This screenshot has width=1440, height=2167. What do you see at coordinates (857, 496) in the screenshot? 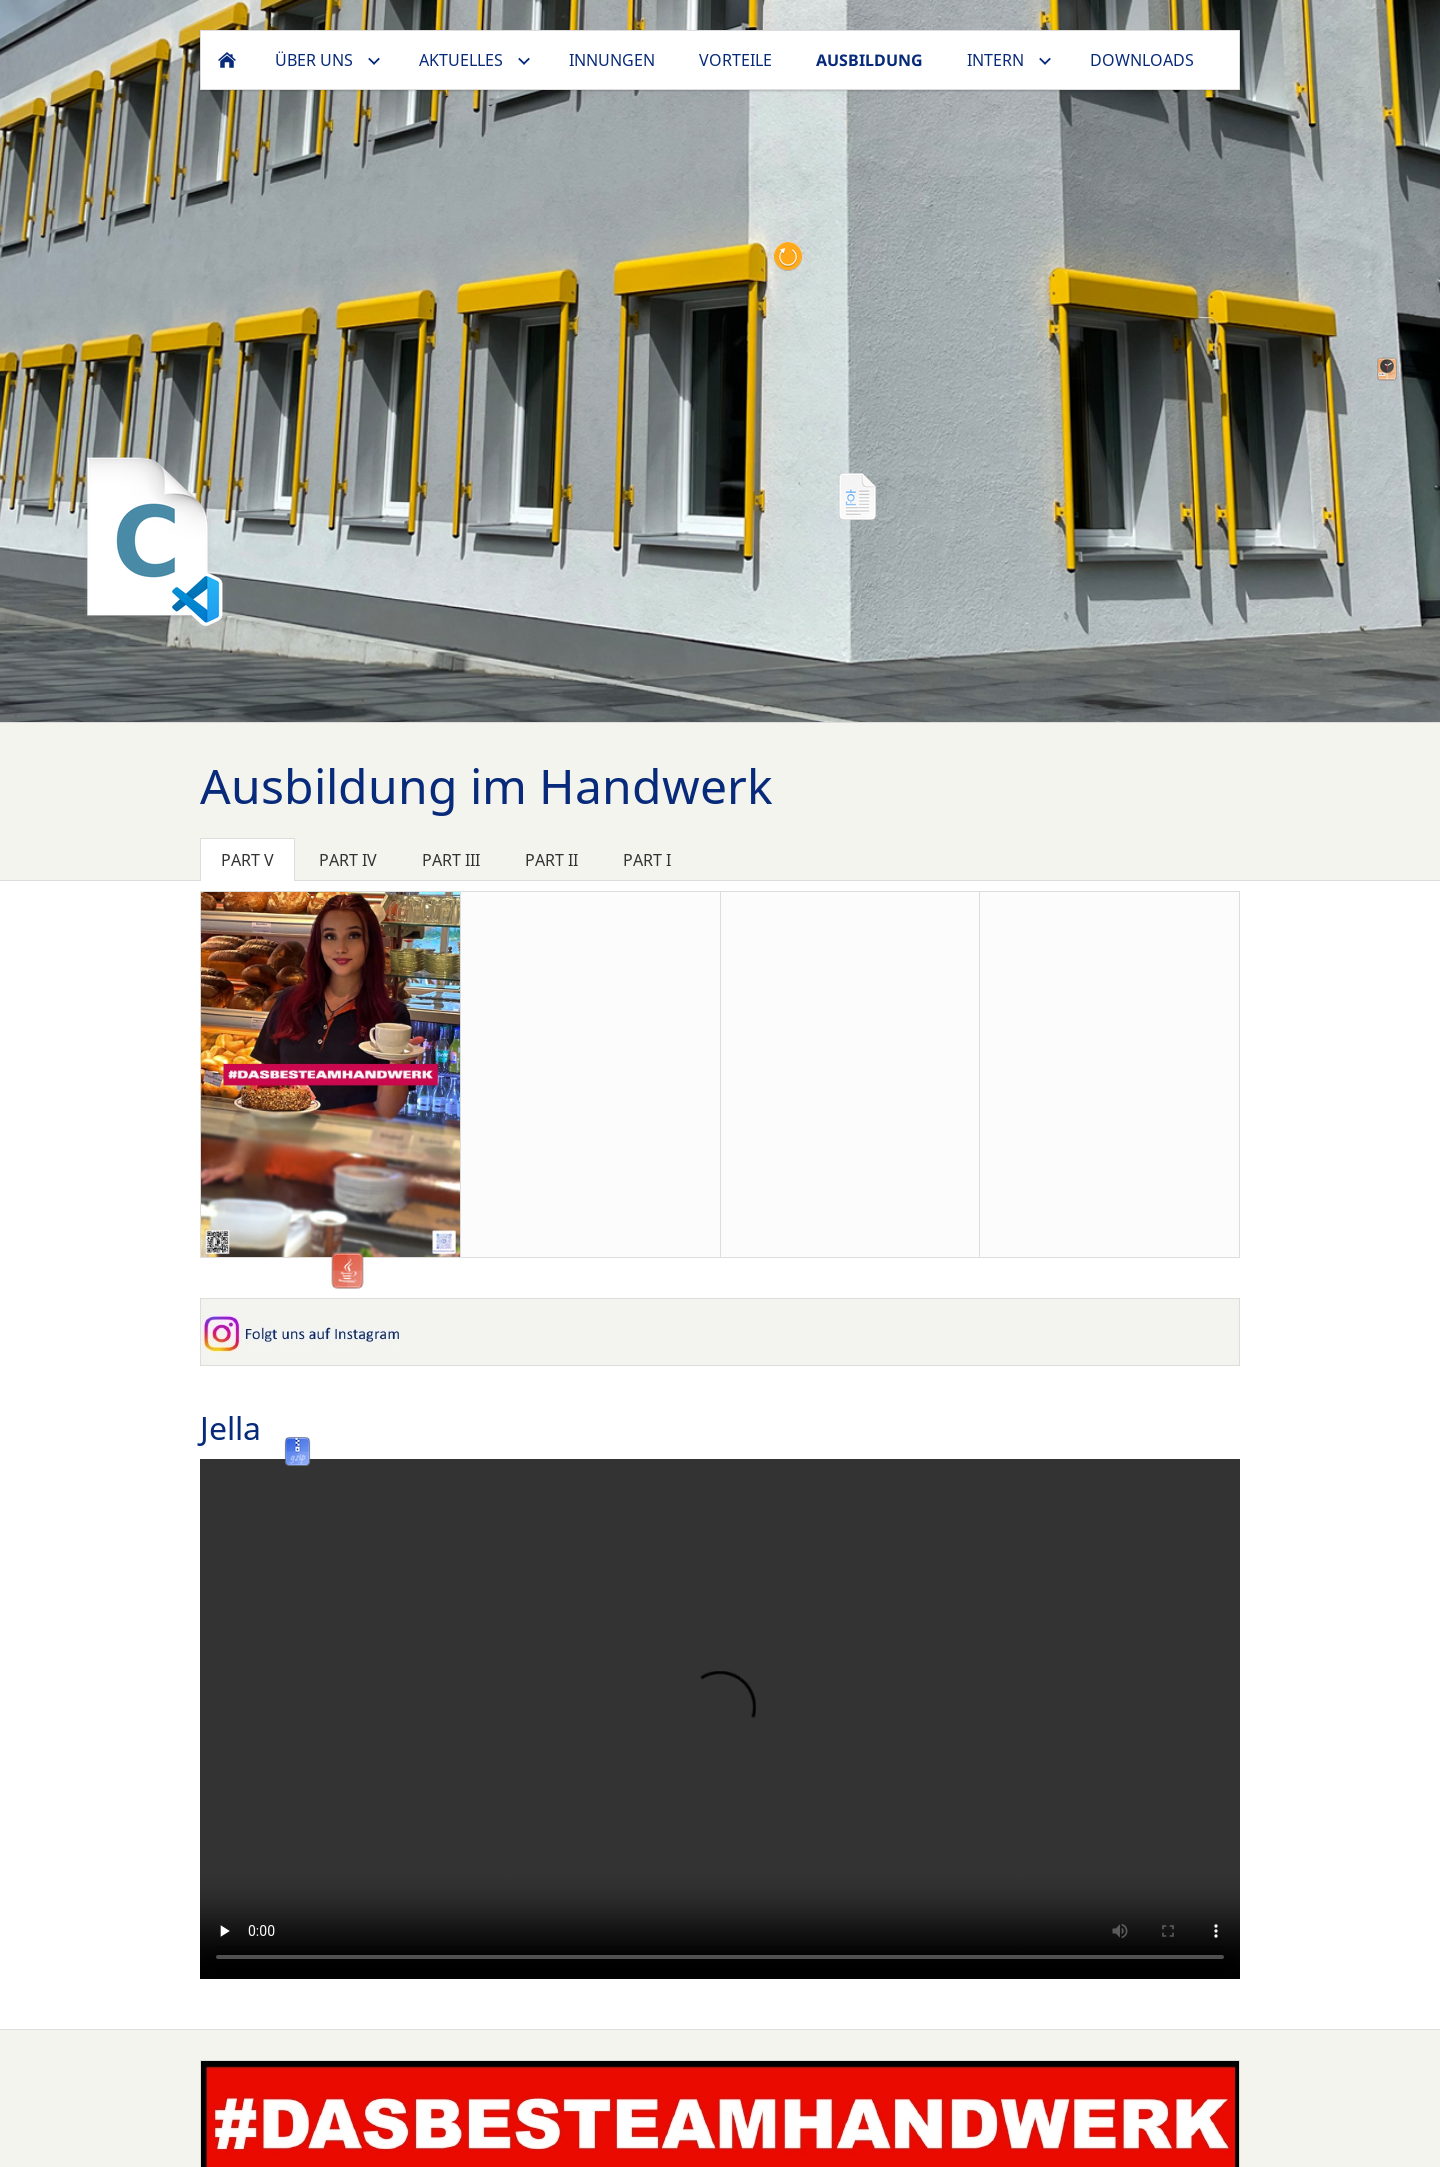
I see `hancom hangul word processor document file` at bounding box center [857, 496].